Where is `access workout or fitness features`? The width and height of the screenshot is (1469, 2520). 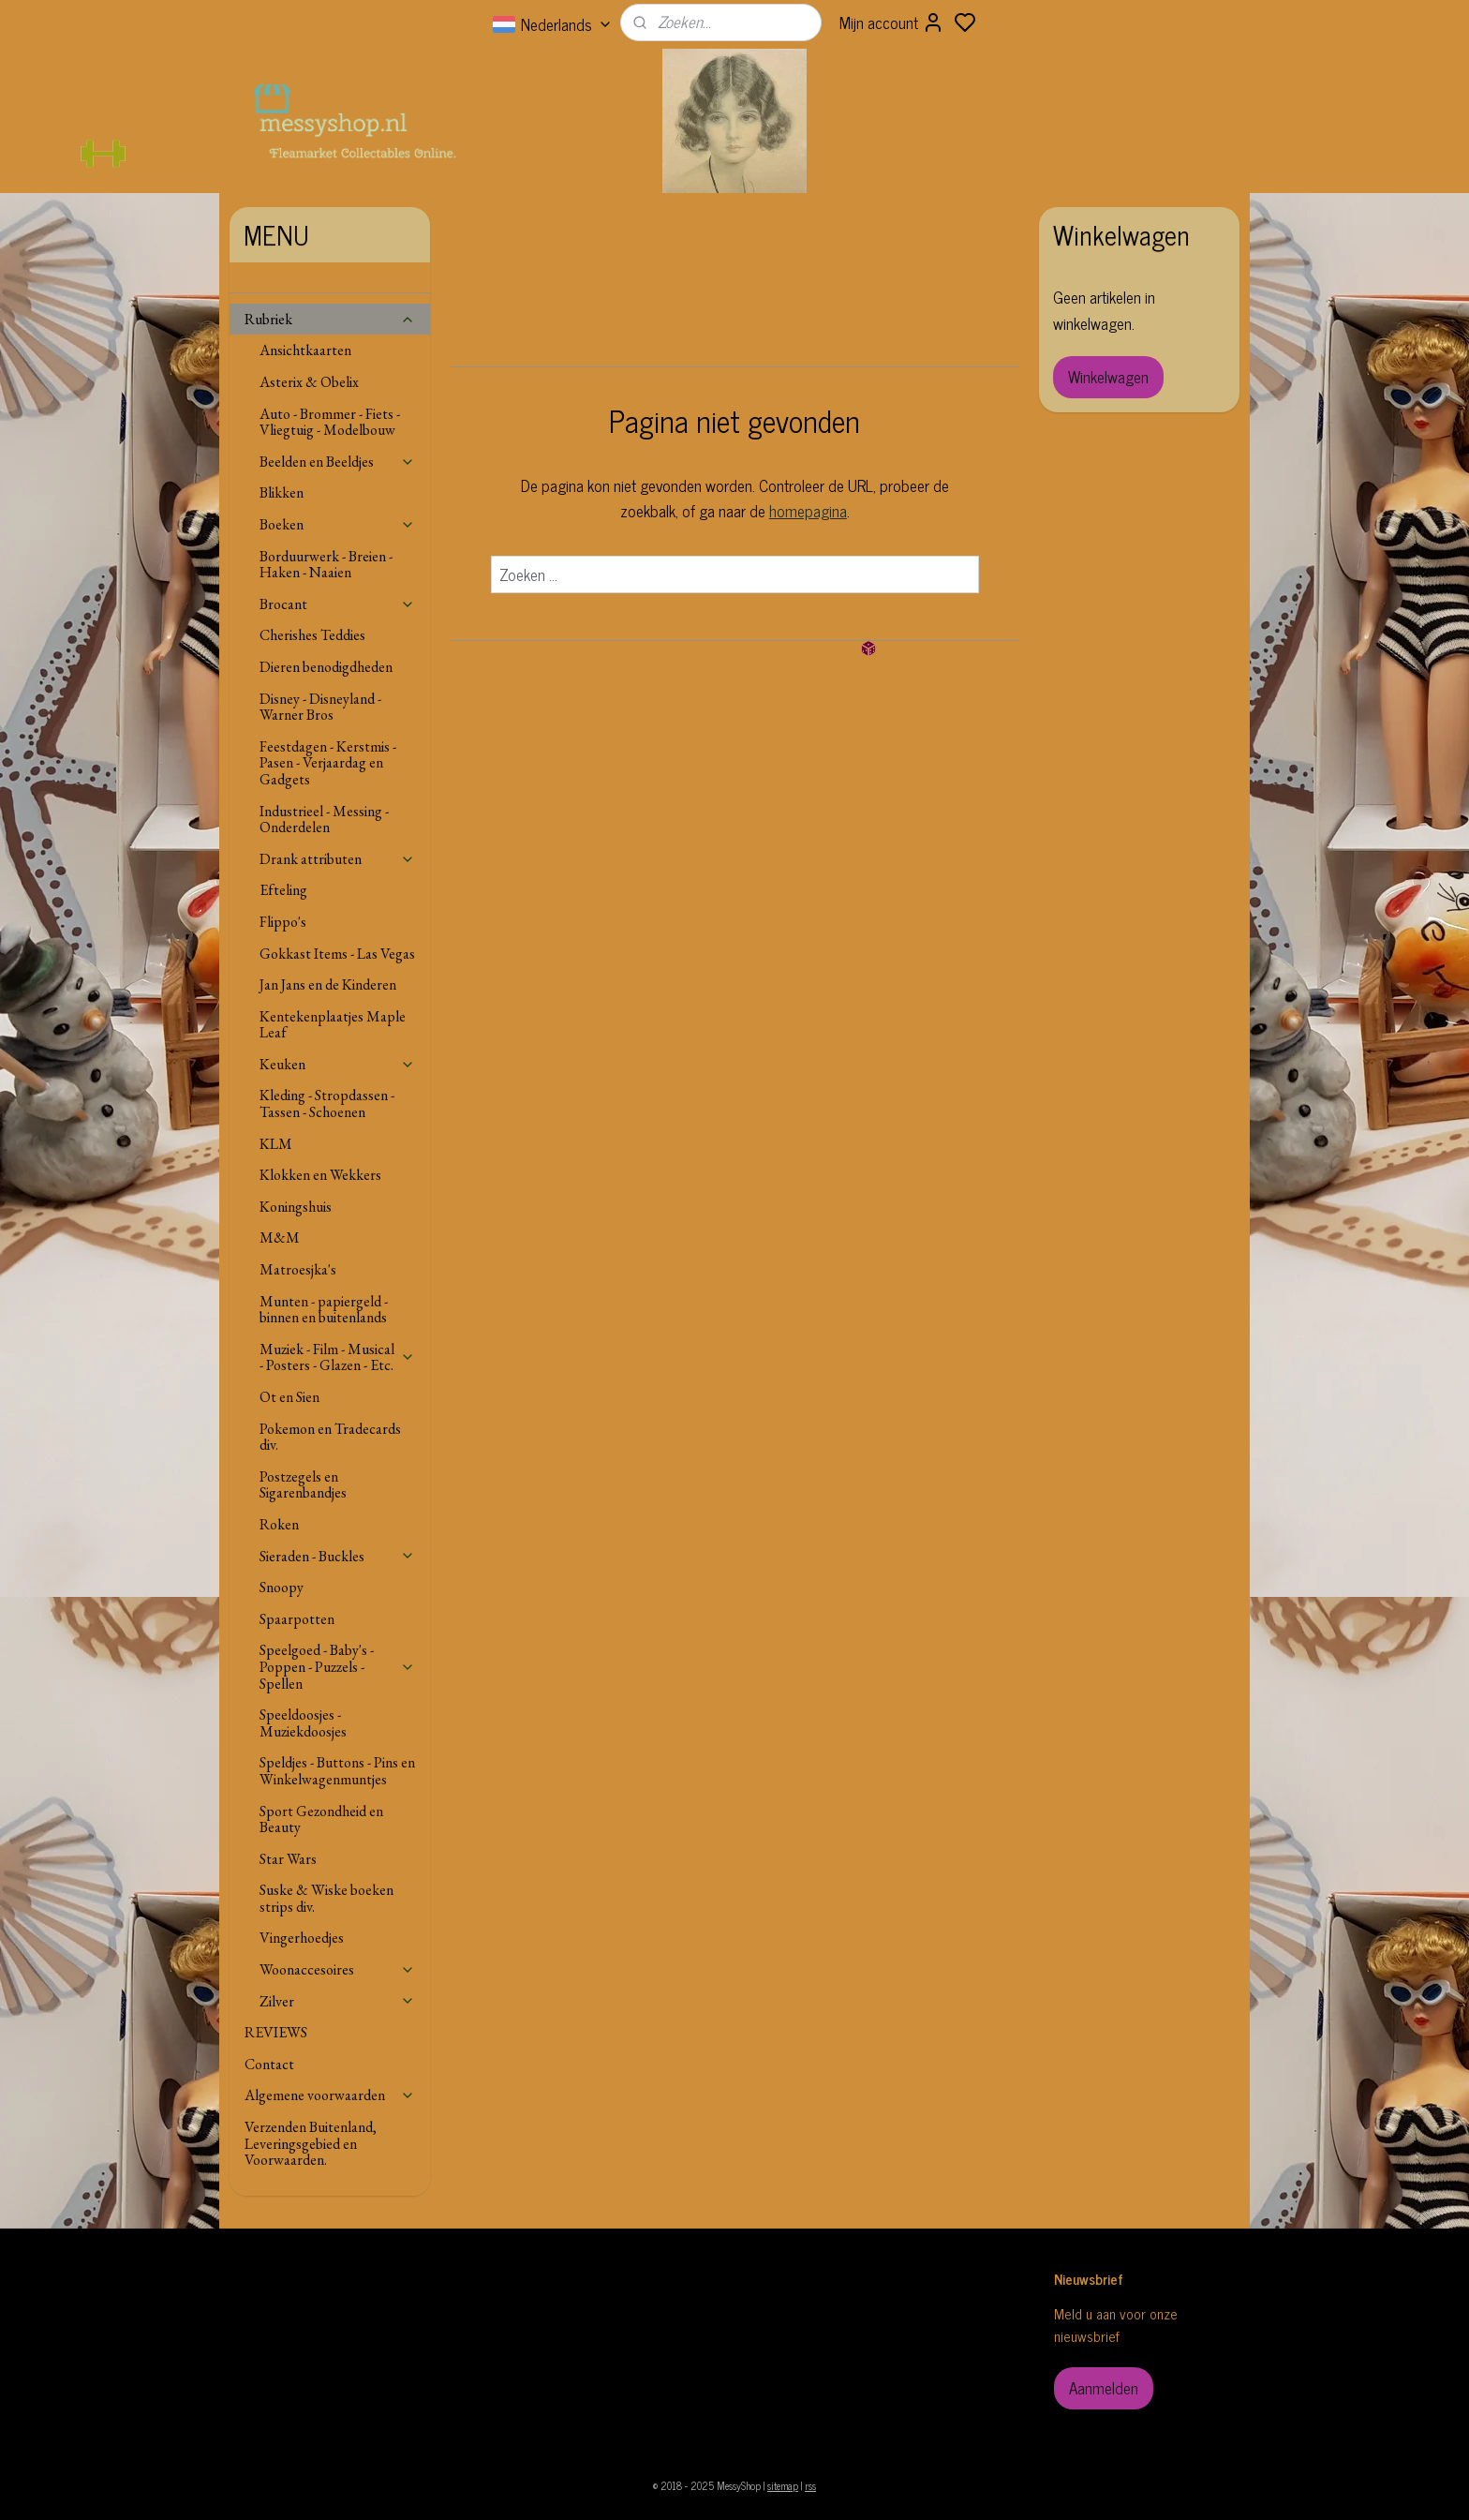
access workout or fitness features is located at coordinates (103, 154).